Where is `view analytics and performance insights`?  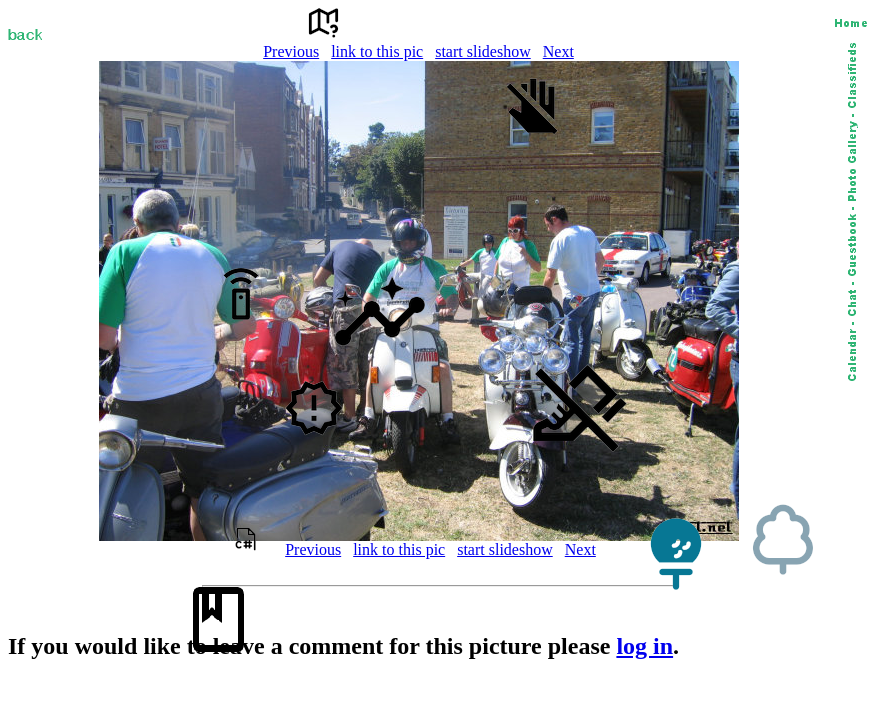
view analytics and performance insights is located at coordinates (380, 313).